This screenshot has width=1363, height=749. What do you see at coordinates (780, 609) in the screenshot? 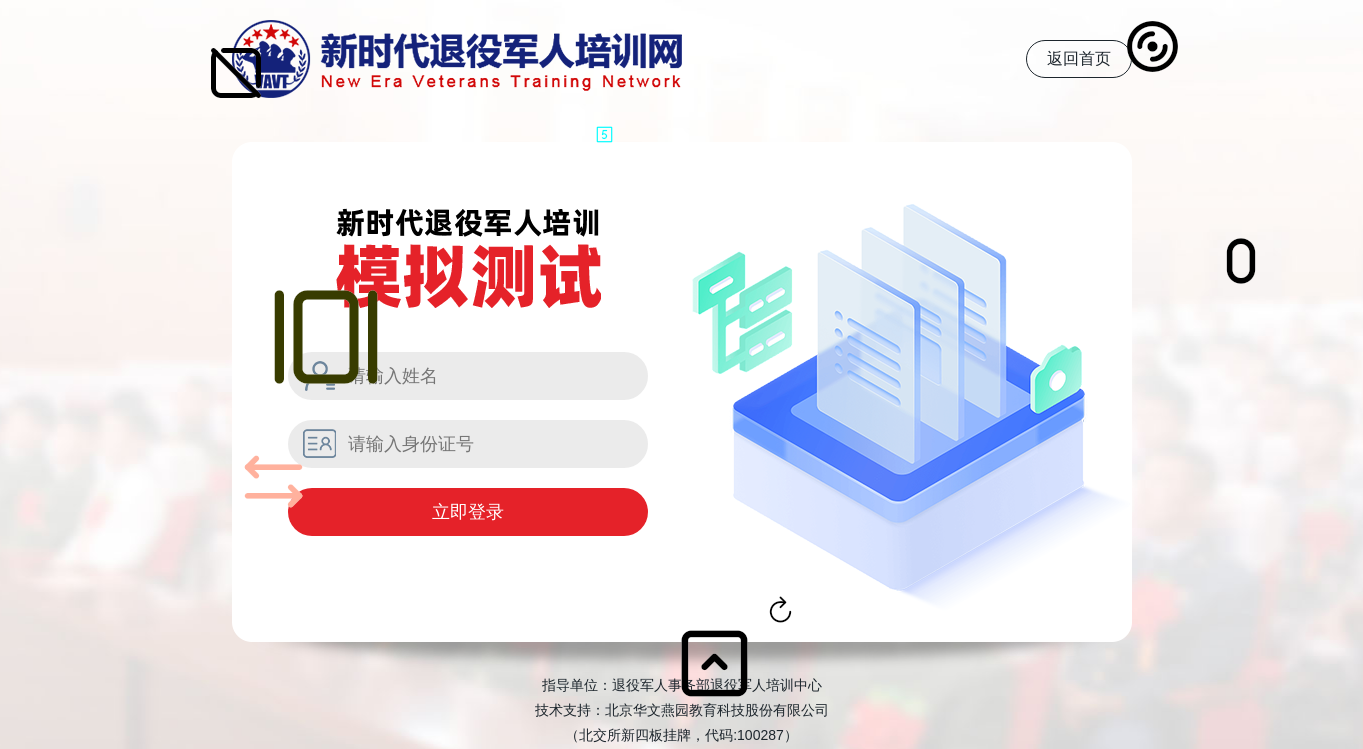
I see `refresh or reload the current page` at bounding box center [780, 609].